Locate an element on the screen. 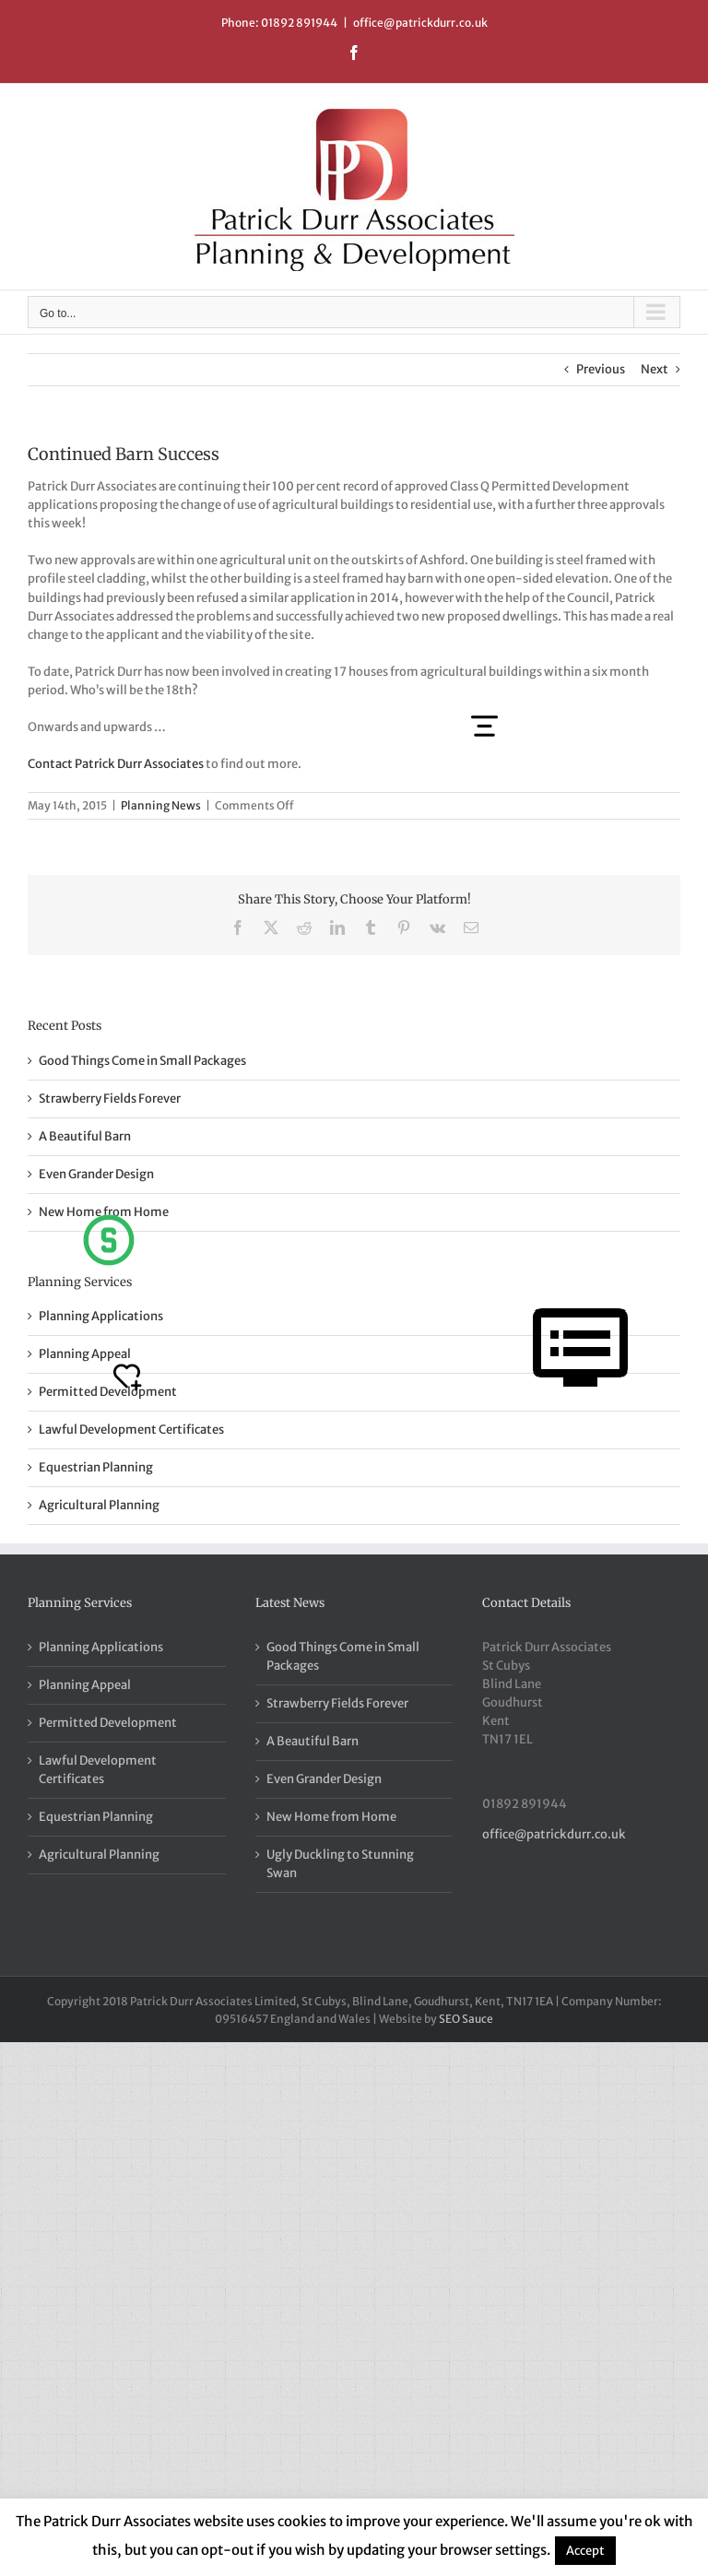  access DVR or recorded content is located at coordinates (580, 1347).